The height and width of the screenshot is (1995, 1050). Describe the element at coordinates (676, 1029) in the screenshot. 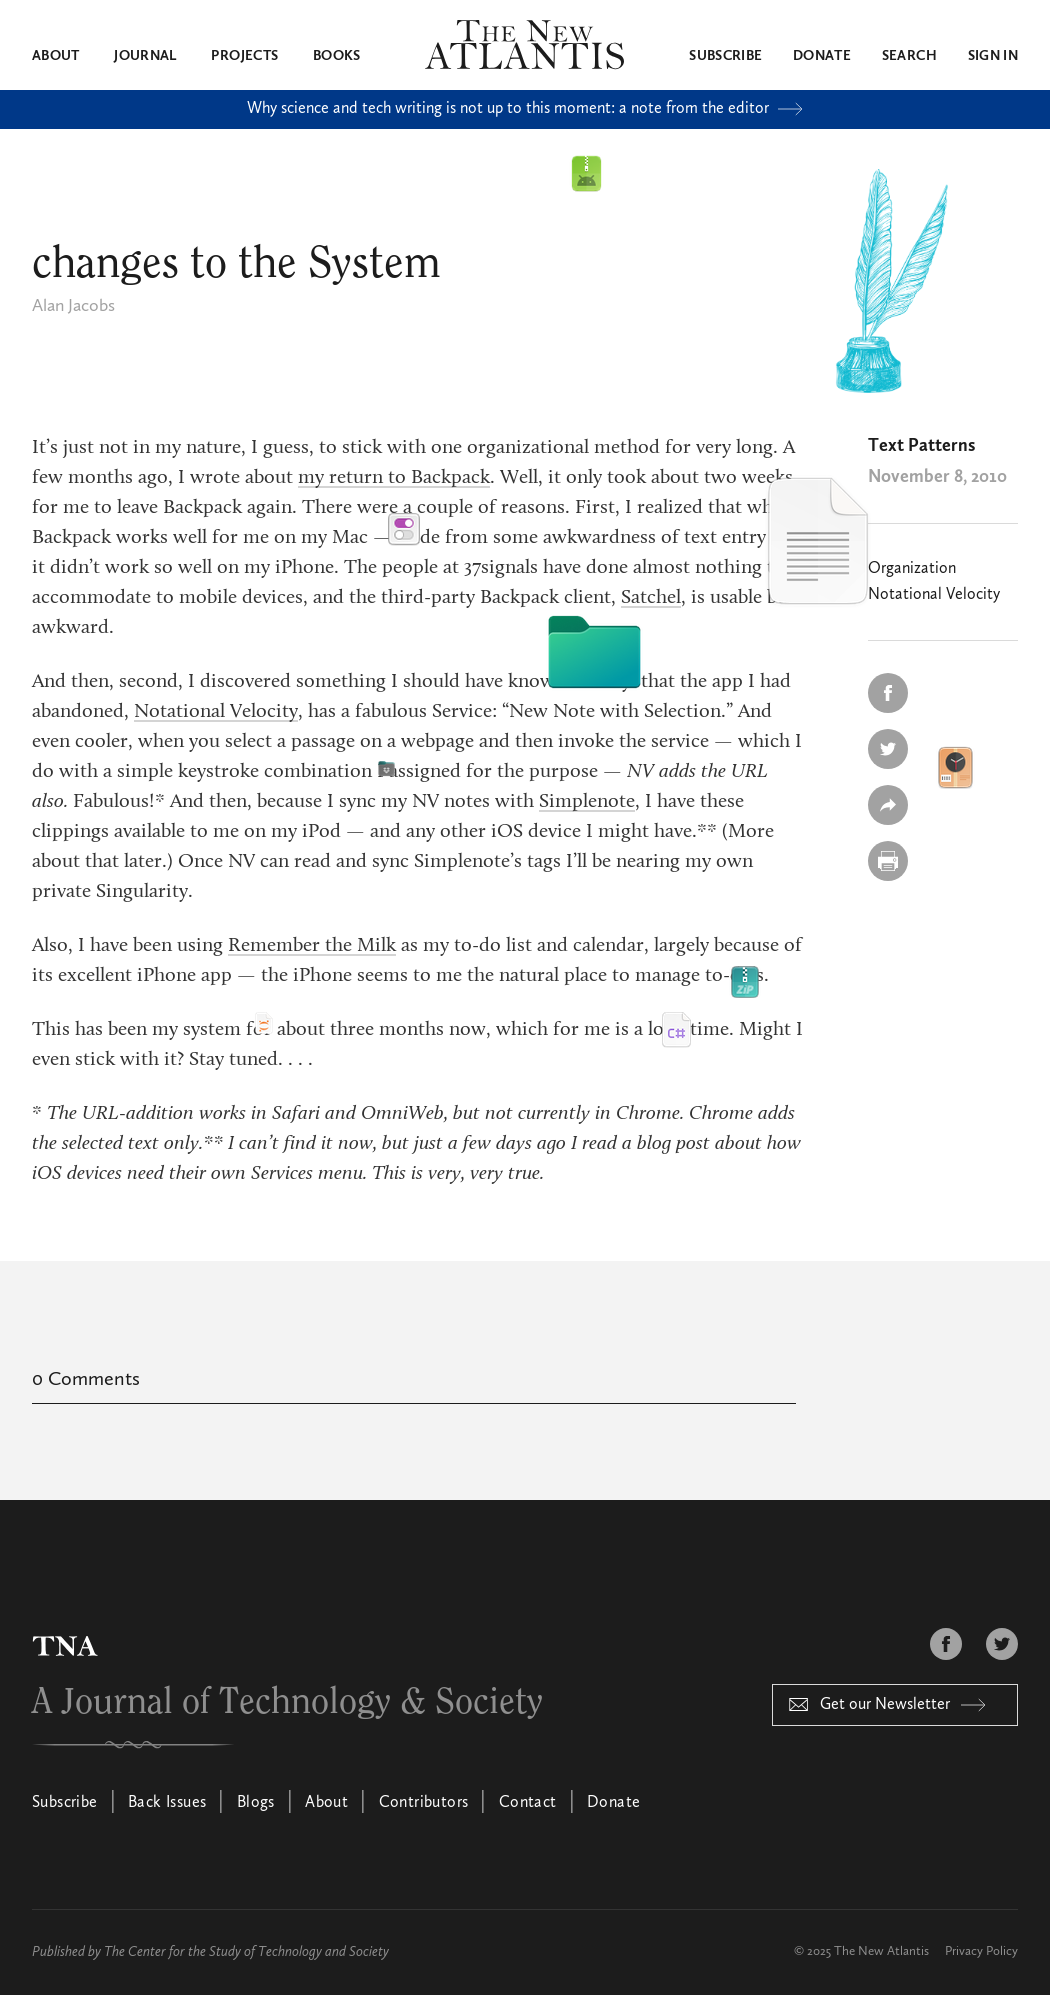

I see `a C# source code file` at that location.